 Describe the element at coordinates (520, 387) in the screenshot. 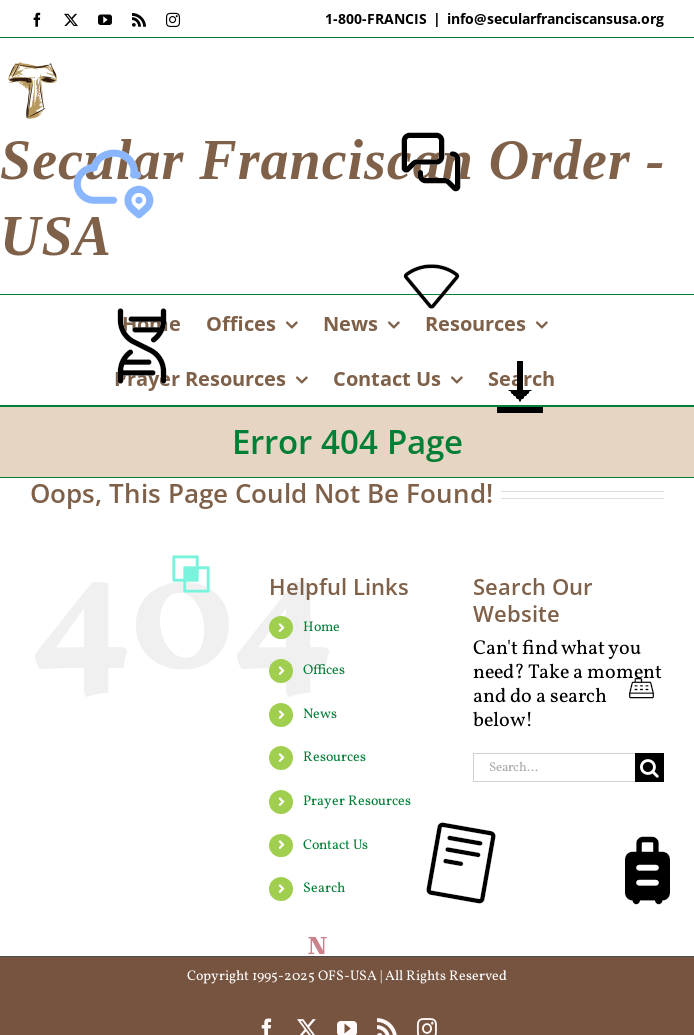

I see `align content to the bottom of a container` at that location.